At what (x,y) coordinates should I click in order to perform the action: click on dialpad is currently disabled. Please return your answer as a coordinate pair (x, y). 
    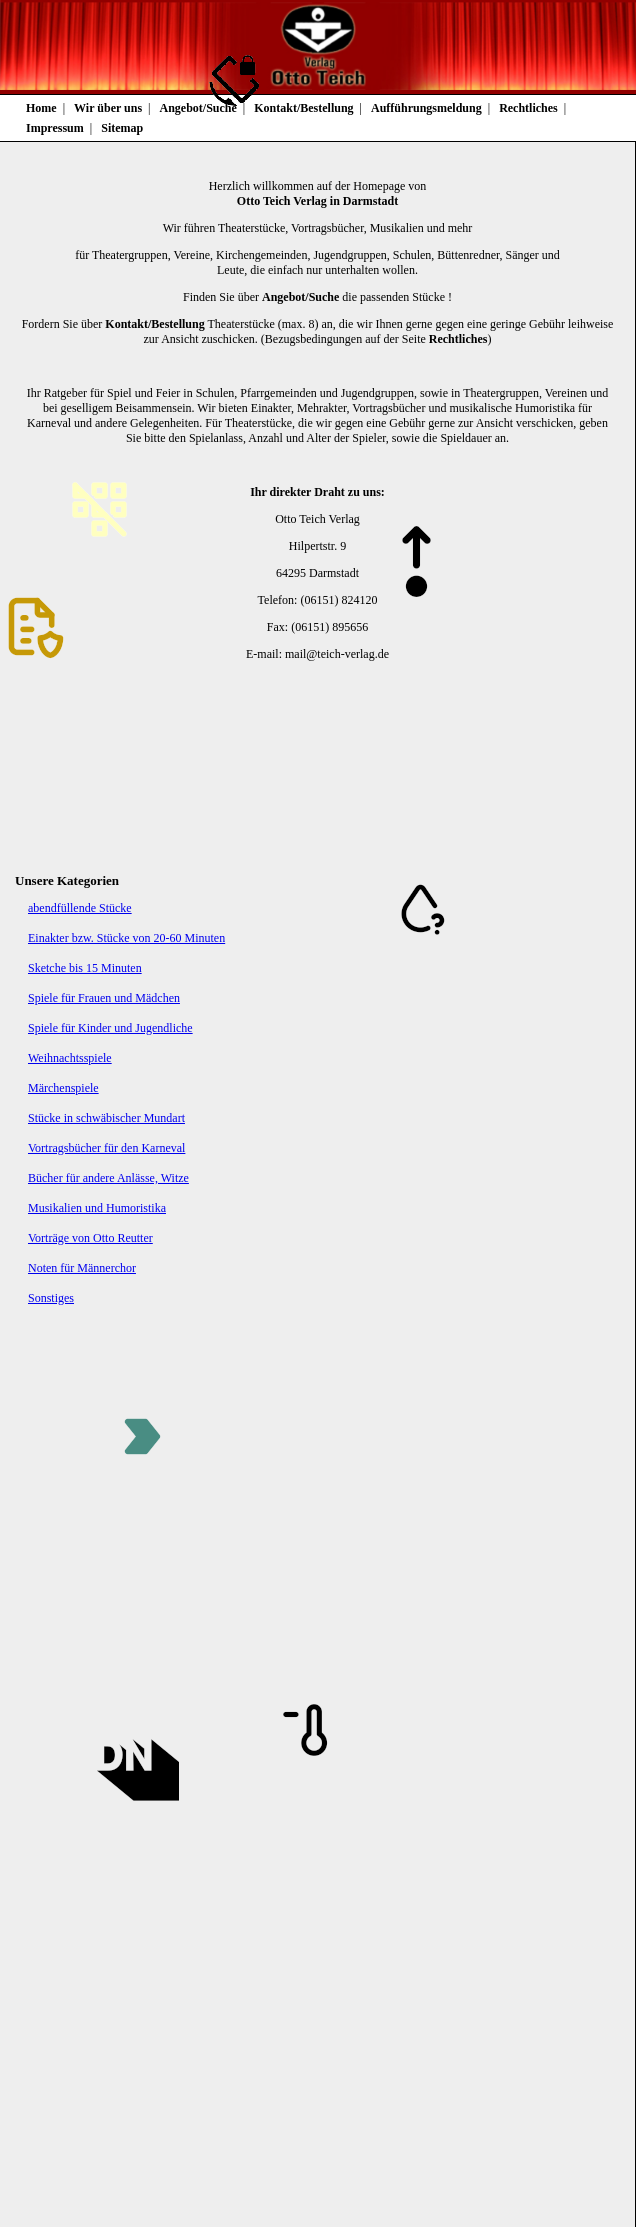
    Looking at the image, I should click on (99, 509).